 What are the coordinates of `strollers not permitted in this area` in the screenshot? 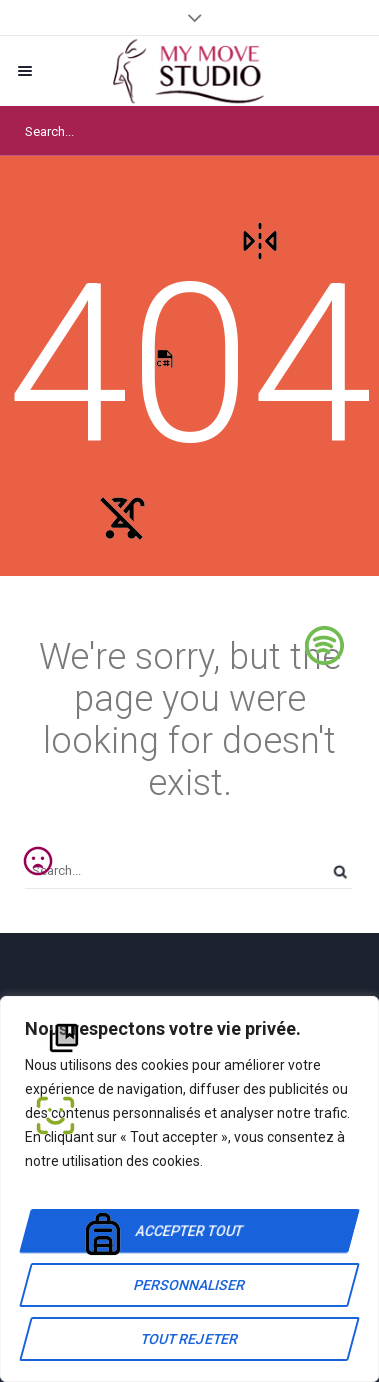 It's located at (123, 517).